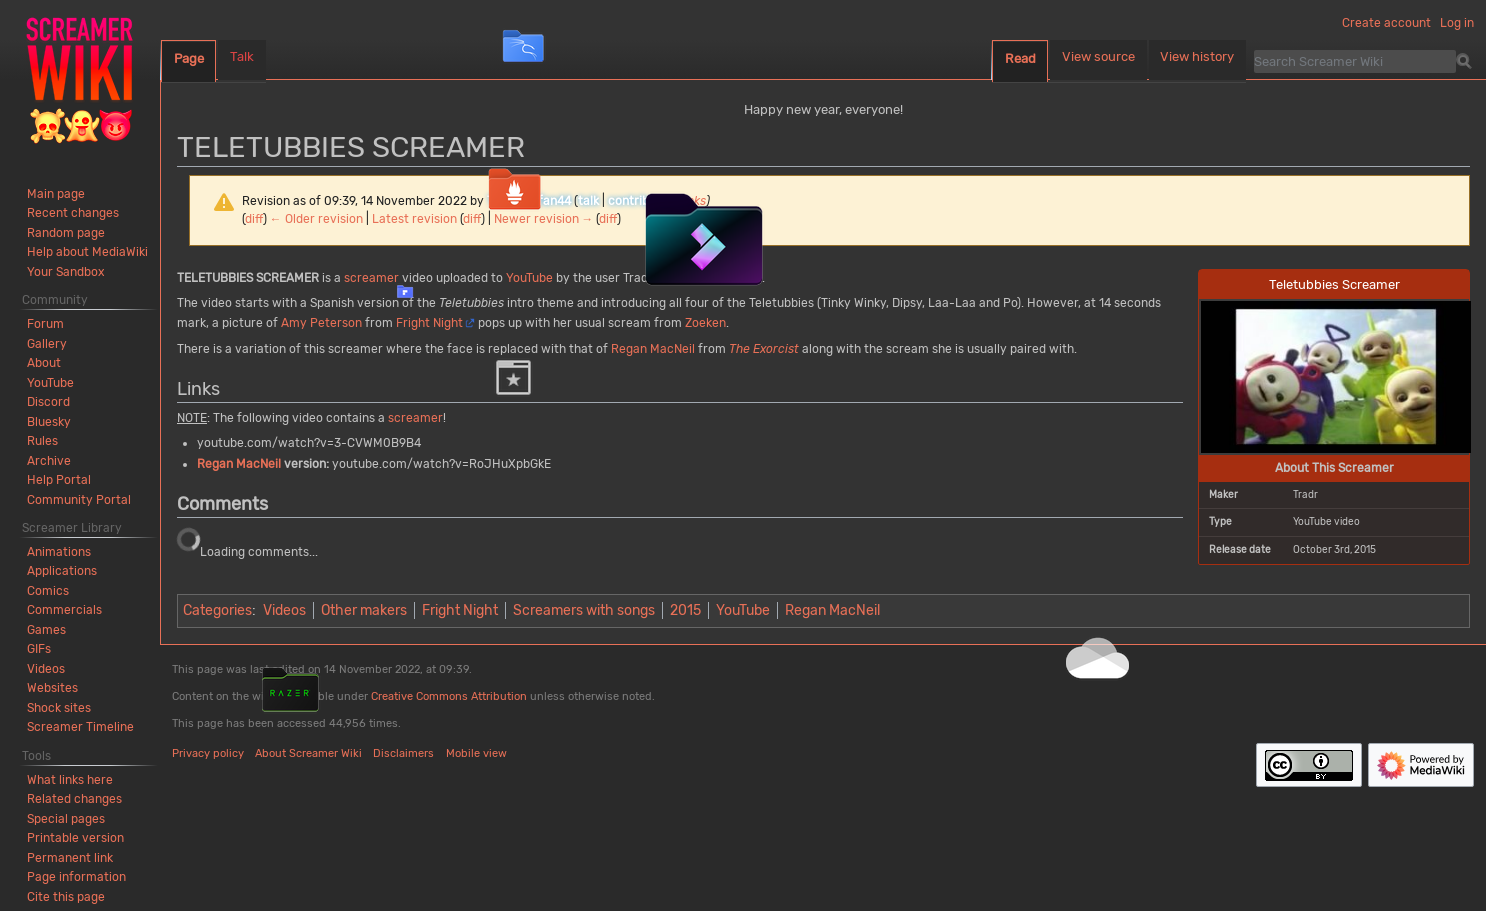  Describe the element at coordinates (405, 292) in the screenshot. I see `open wondershare pdfreader documents folder` at that location.